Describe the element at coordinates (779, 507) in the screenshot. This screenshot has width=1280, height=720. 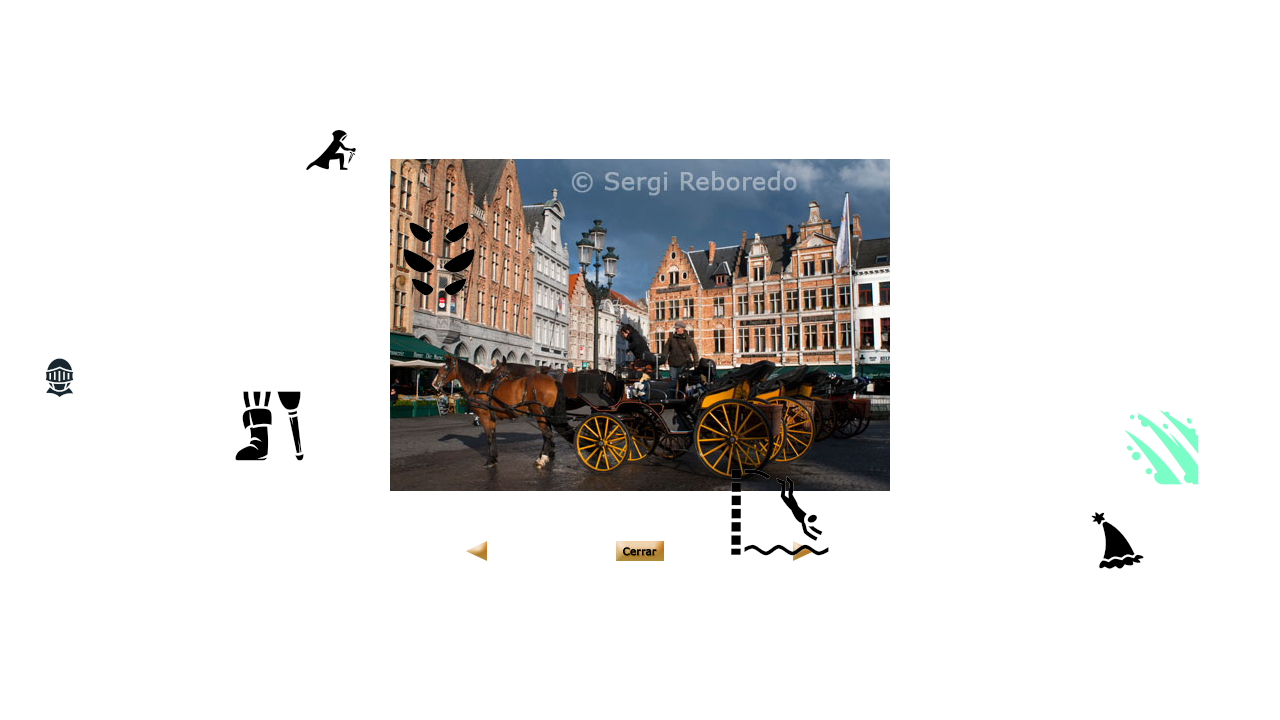
I see `access swimming pool or diving activities` at that location.